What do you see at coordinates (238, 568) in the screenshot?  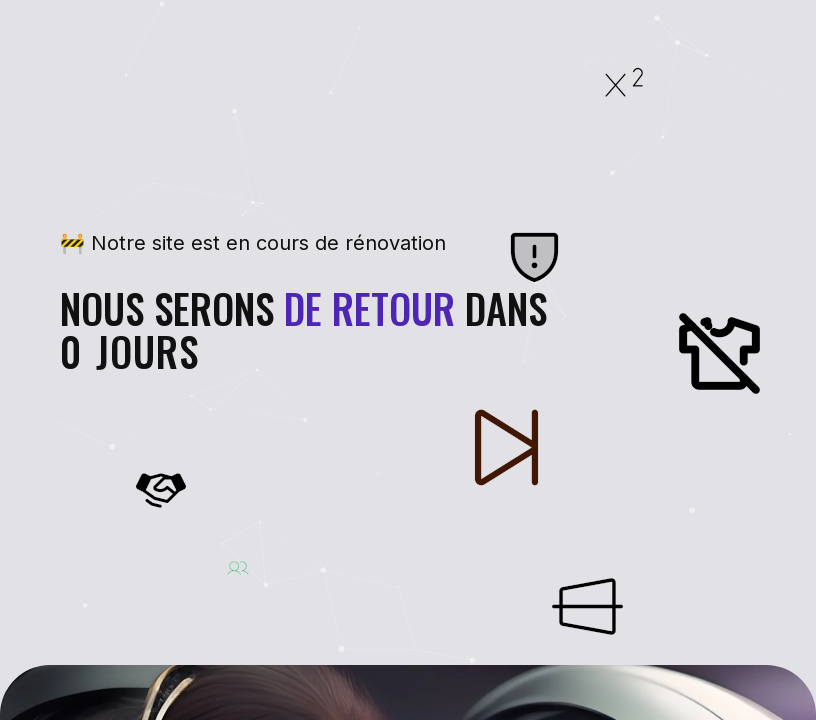 I see `view all users or contacts` at bounding box center [238, 568].